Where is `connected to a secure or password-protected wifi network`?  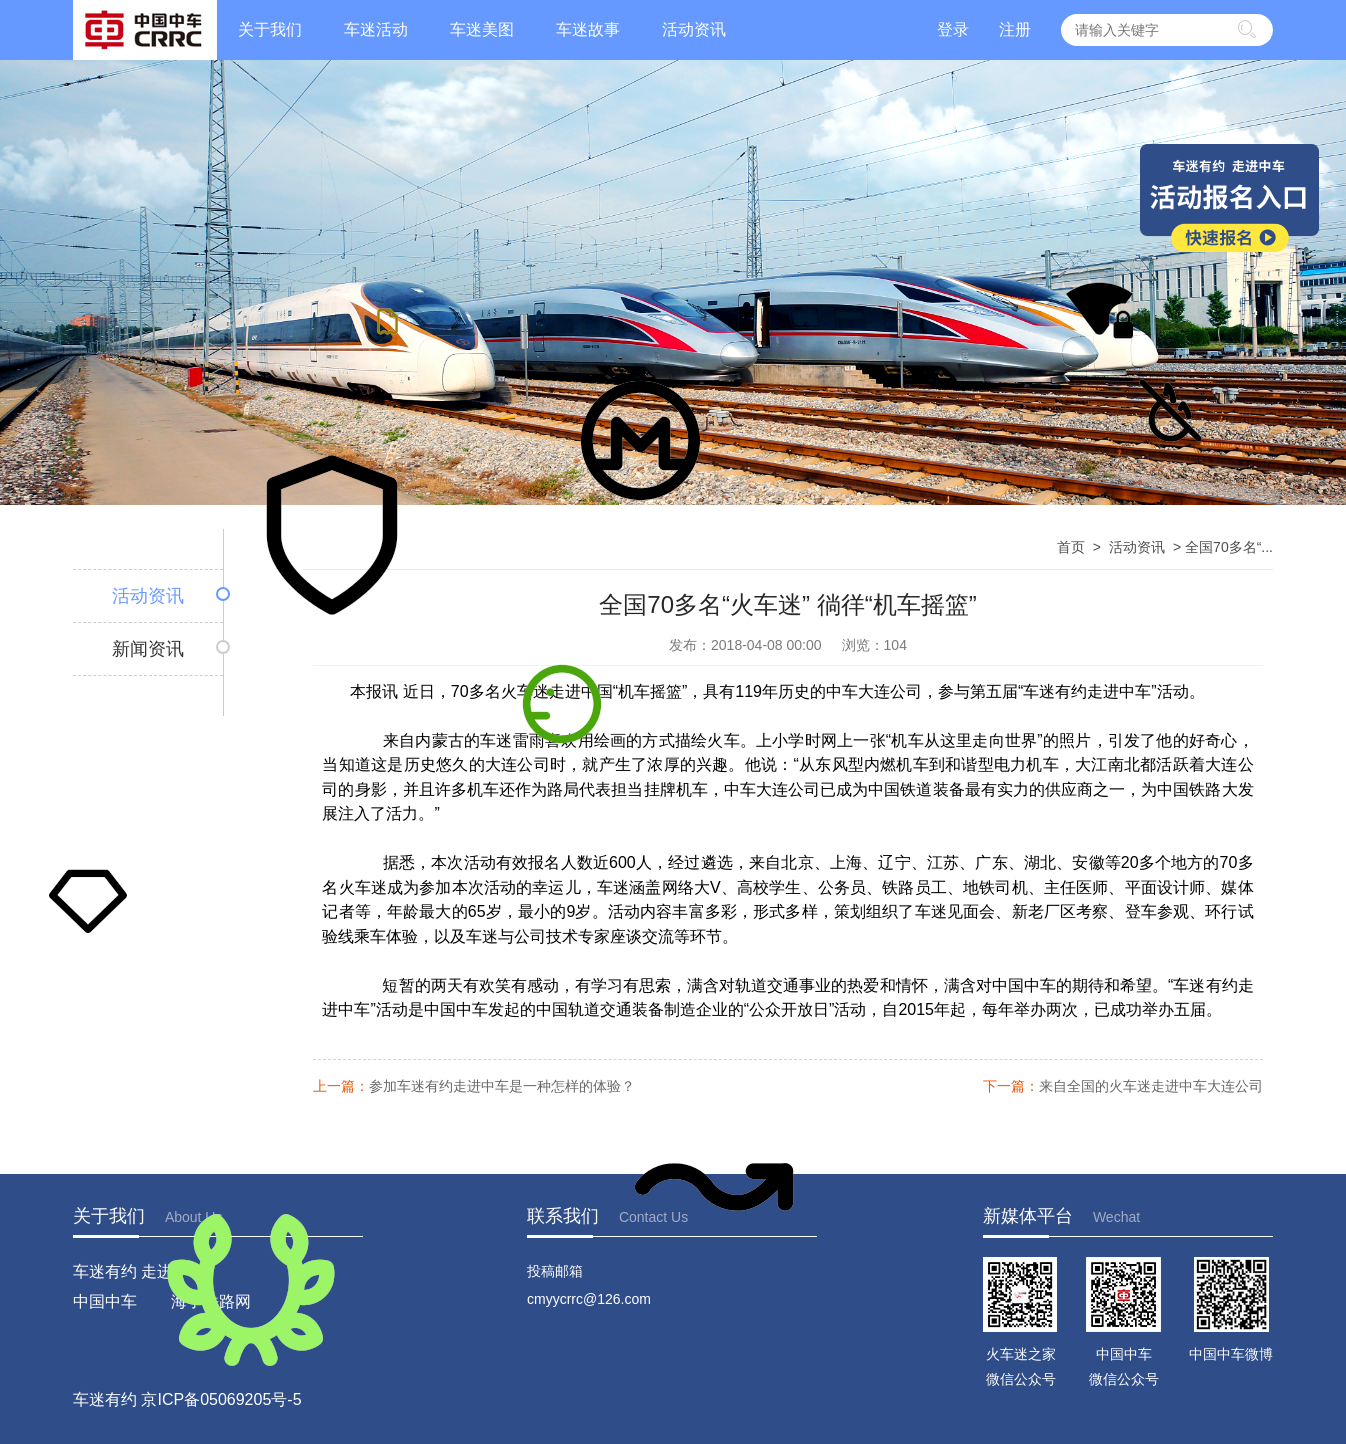
connected to a secure or password-protected wifi network is located at coordinates (1099, 310).